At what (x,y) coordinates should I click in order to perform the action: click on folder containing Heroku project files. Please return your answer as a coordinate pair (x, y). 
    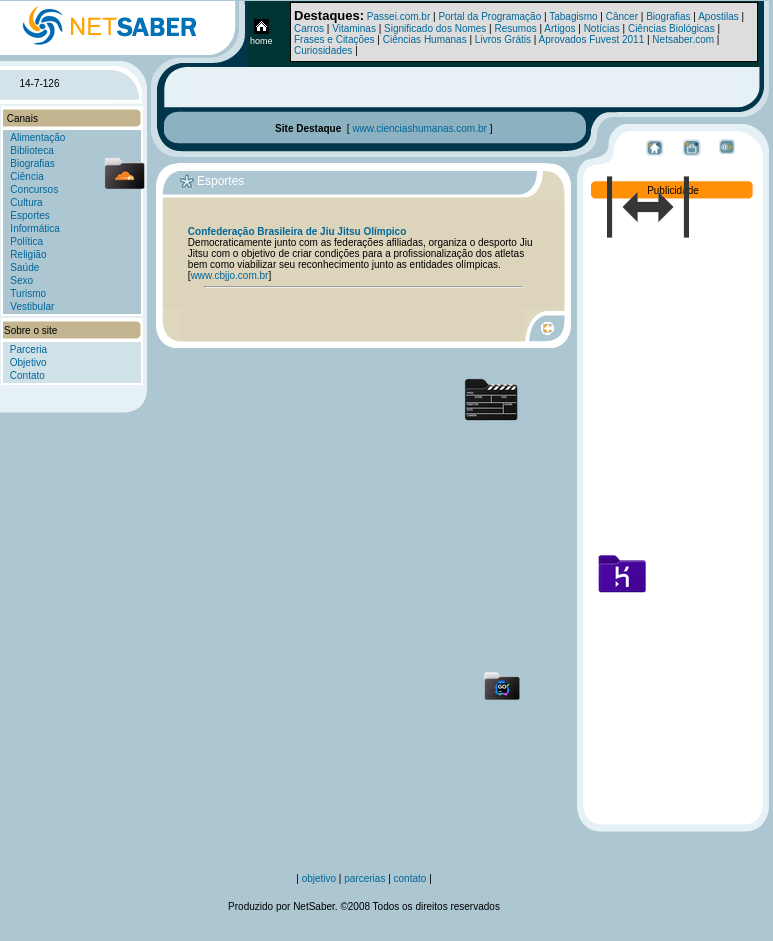
    Looking at the image, I should click on (622, 575).